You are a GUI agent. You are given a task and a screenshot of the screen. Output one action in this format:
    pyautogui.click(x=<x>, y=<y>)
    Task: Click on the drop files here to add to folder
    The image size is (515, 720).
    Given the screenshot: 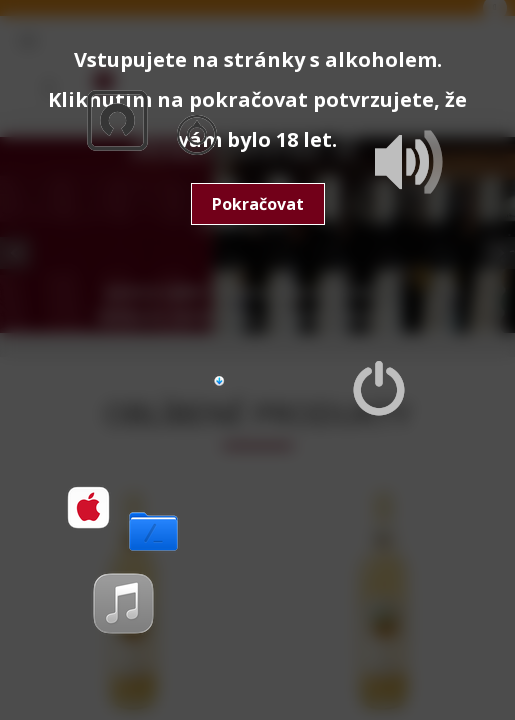 What is the action you would take?
    pyautogui.click(x=200, y=366)
    